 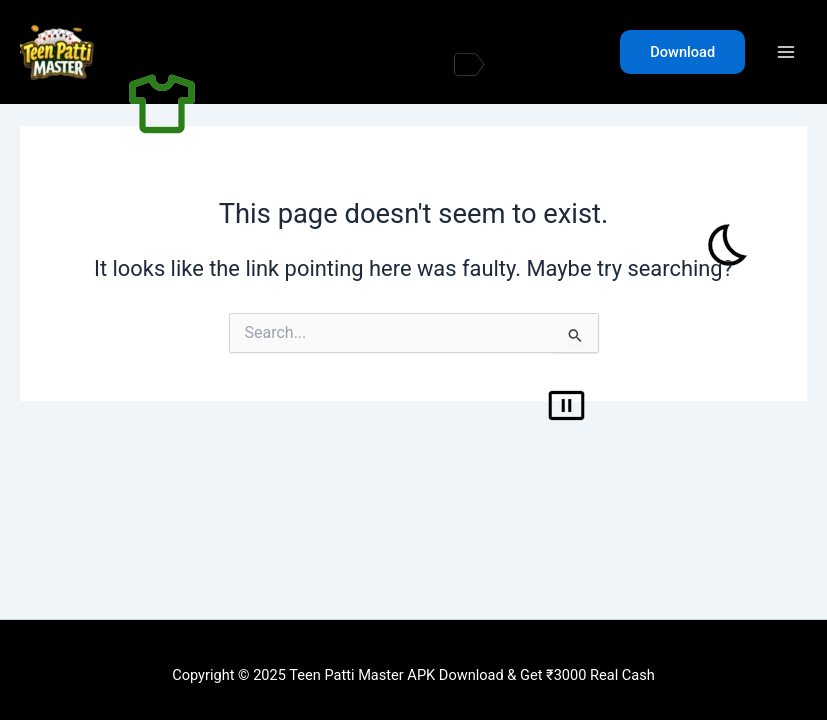 What do you see at coordinates (729, 245) in the screenshot?
I see `enable bedtime or sleep mode` at bounding box center [729, 245].